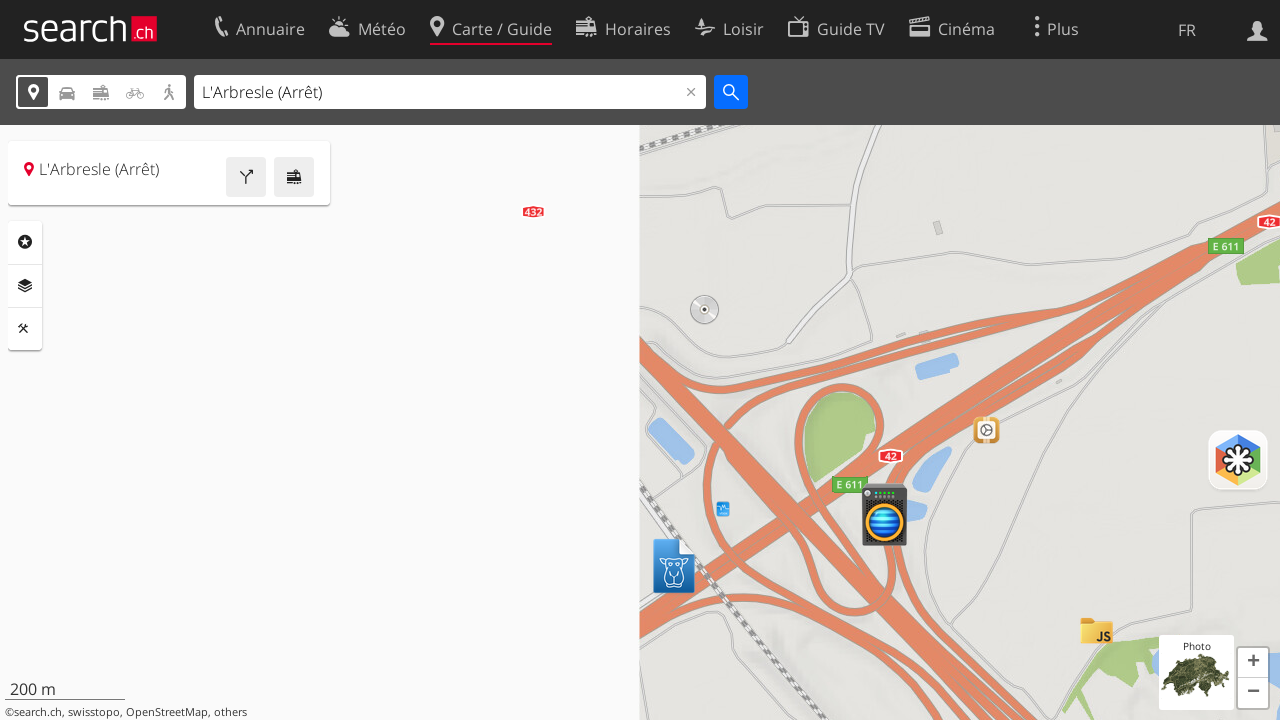 This screenshot has width=1280, height=720. I want to click on access RAID 0 storage configuration settings, so click(884, 514).